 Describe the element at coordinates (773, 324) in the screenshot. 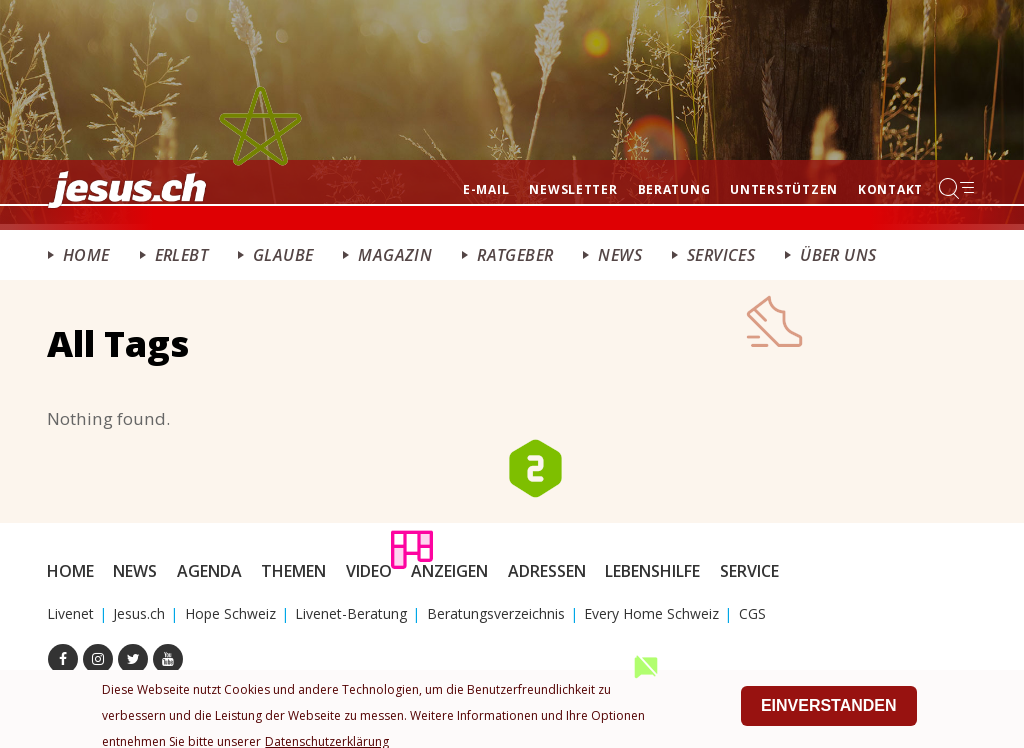

I see `track your running or walking activity` at that location.